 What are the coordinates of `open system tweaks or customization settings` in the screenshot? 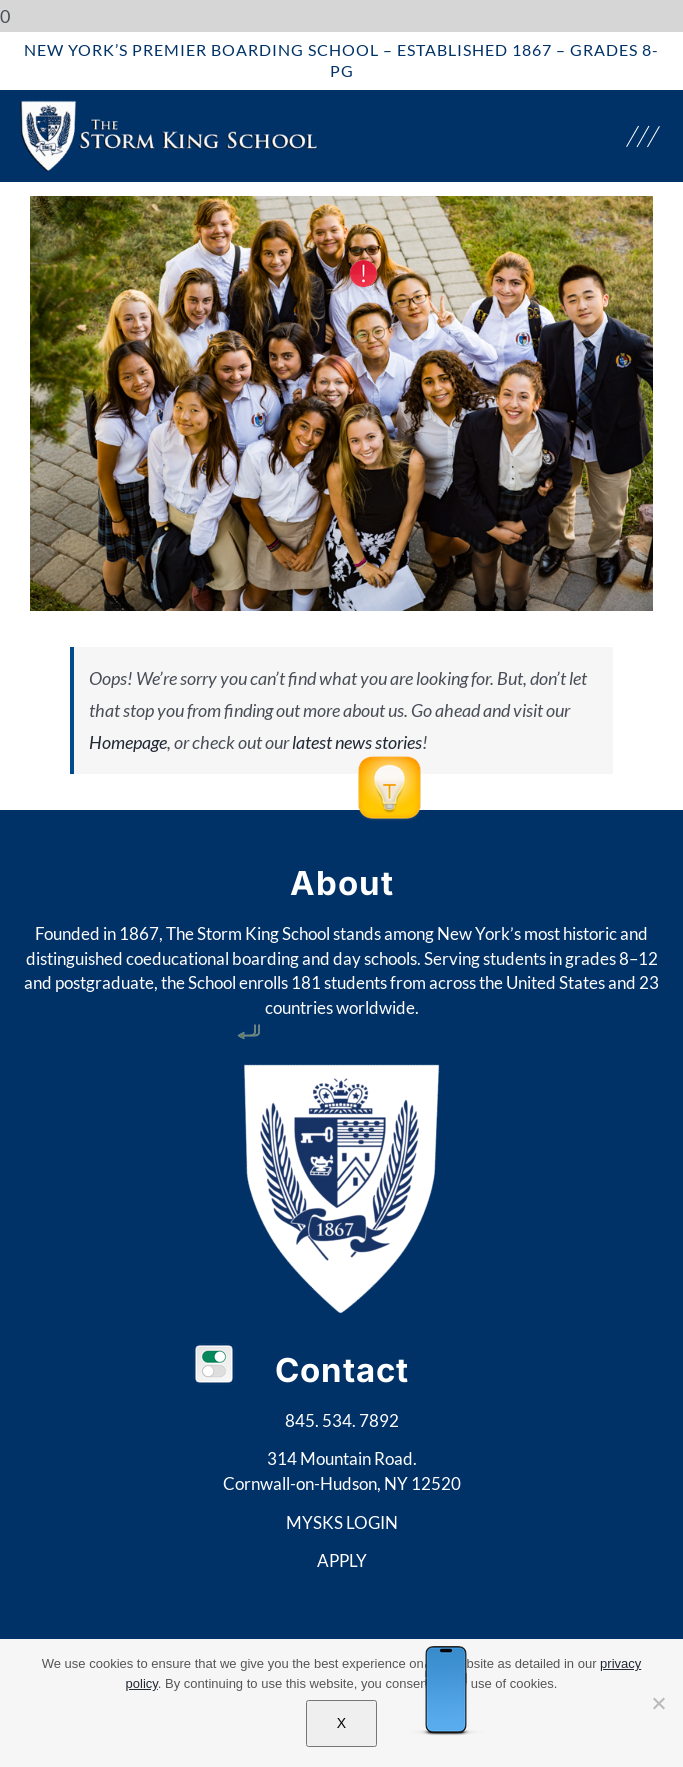 It's located at (214, 1364).